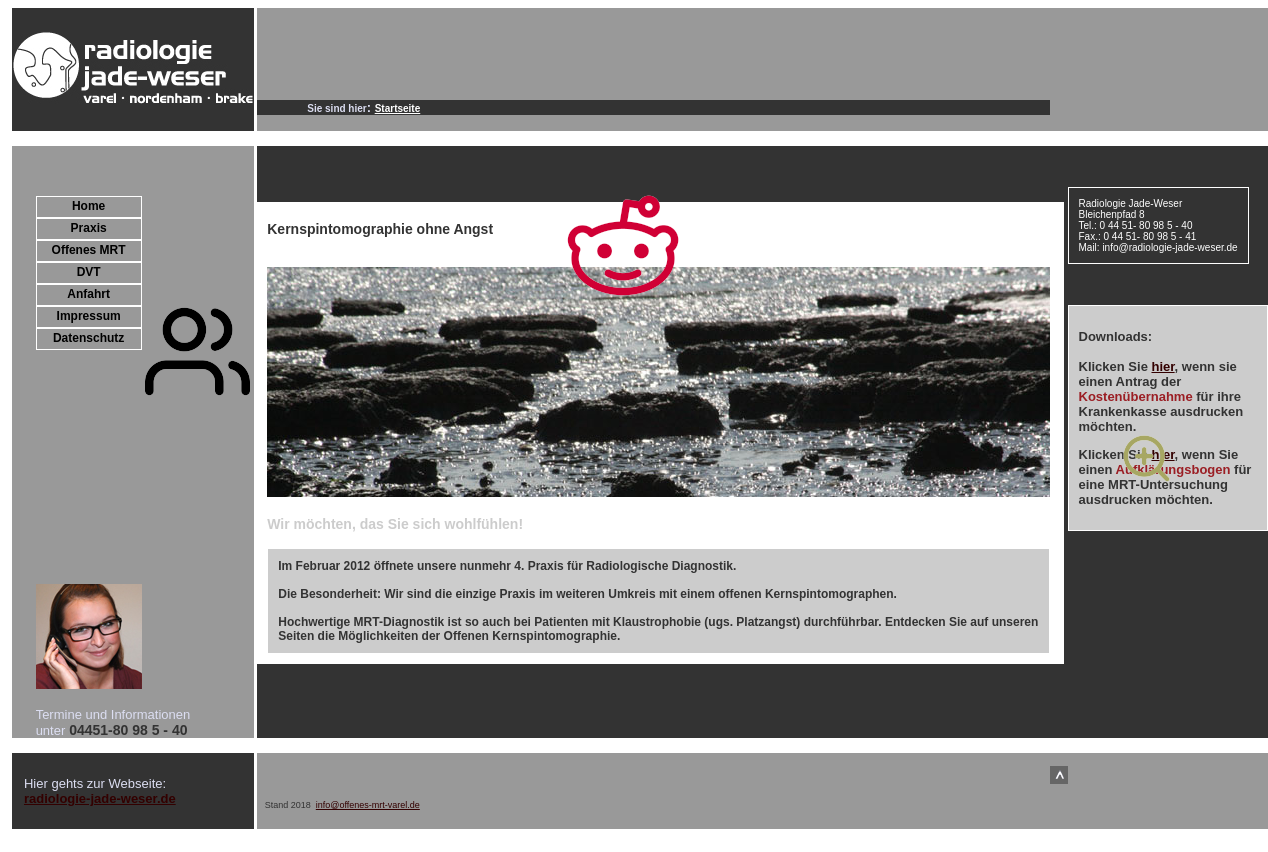  What do you see at coordinates (197, 351) in the screenshot?
I see `view all users or team members` at bounding box center [197, 351].